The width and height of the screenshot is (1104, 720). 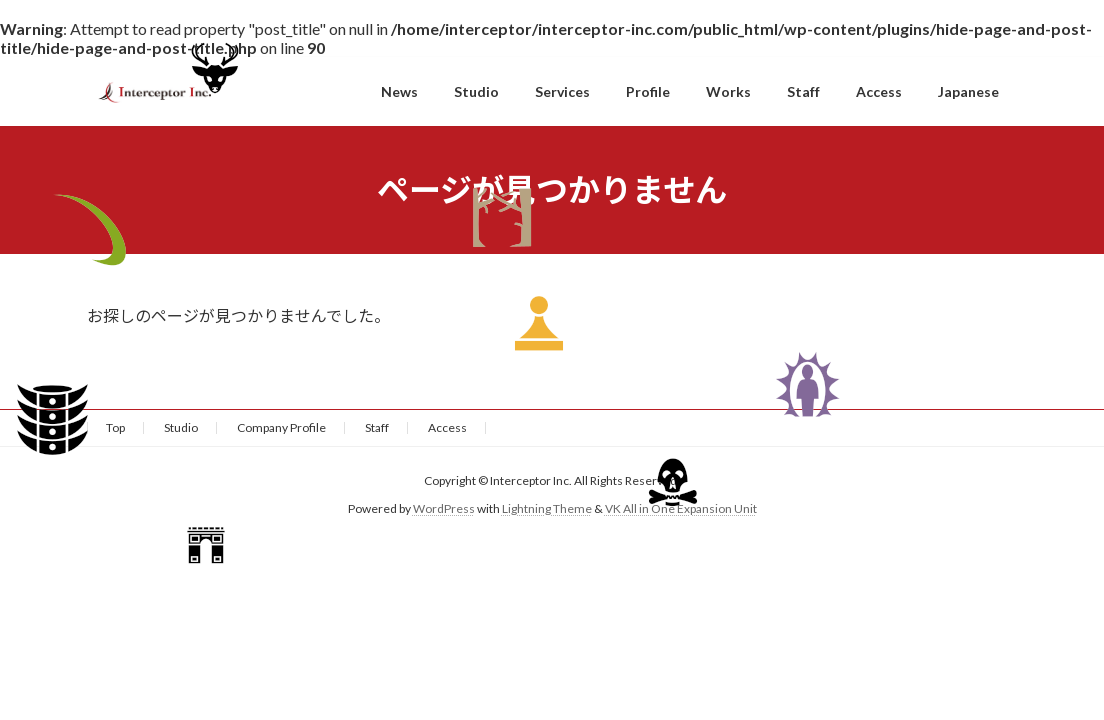 What do you see at coordinates (52, 419) in the screenshot?
I see `server or database storage indicator` at bounding box center [52, 419].